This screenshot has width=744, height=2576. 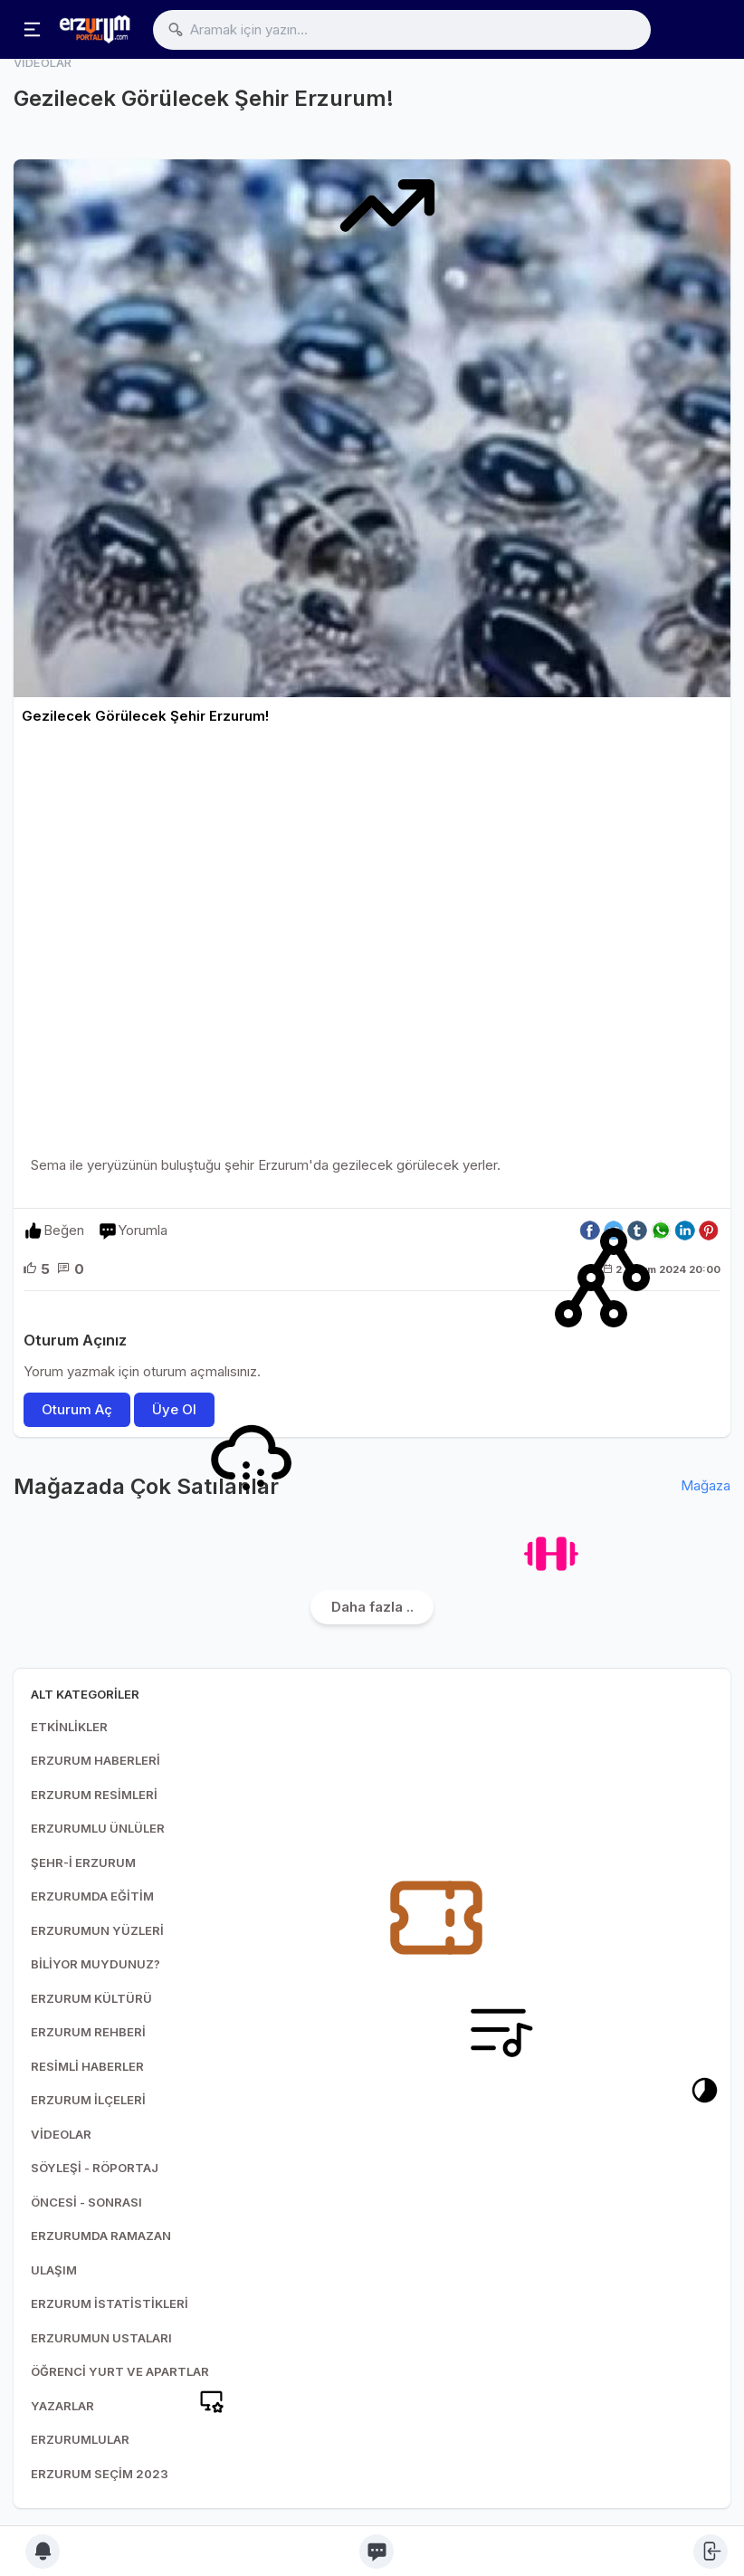 I want to click on indicates snowy weather conditions, so click(x=250, y=1454).